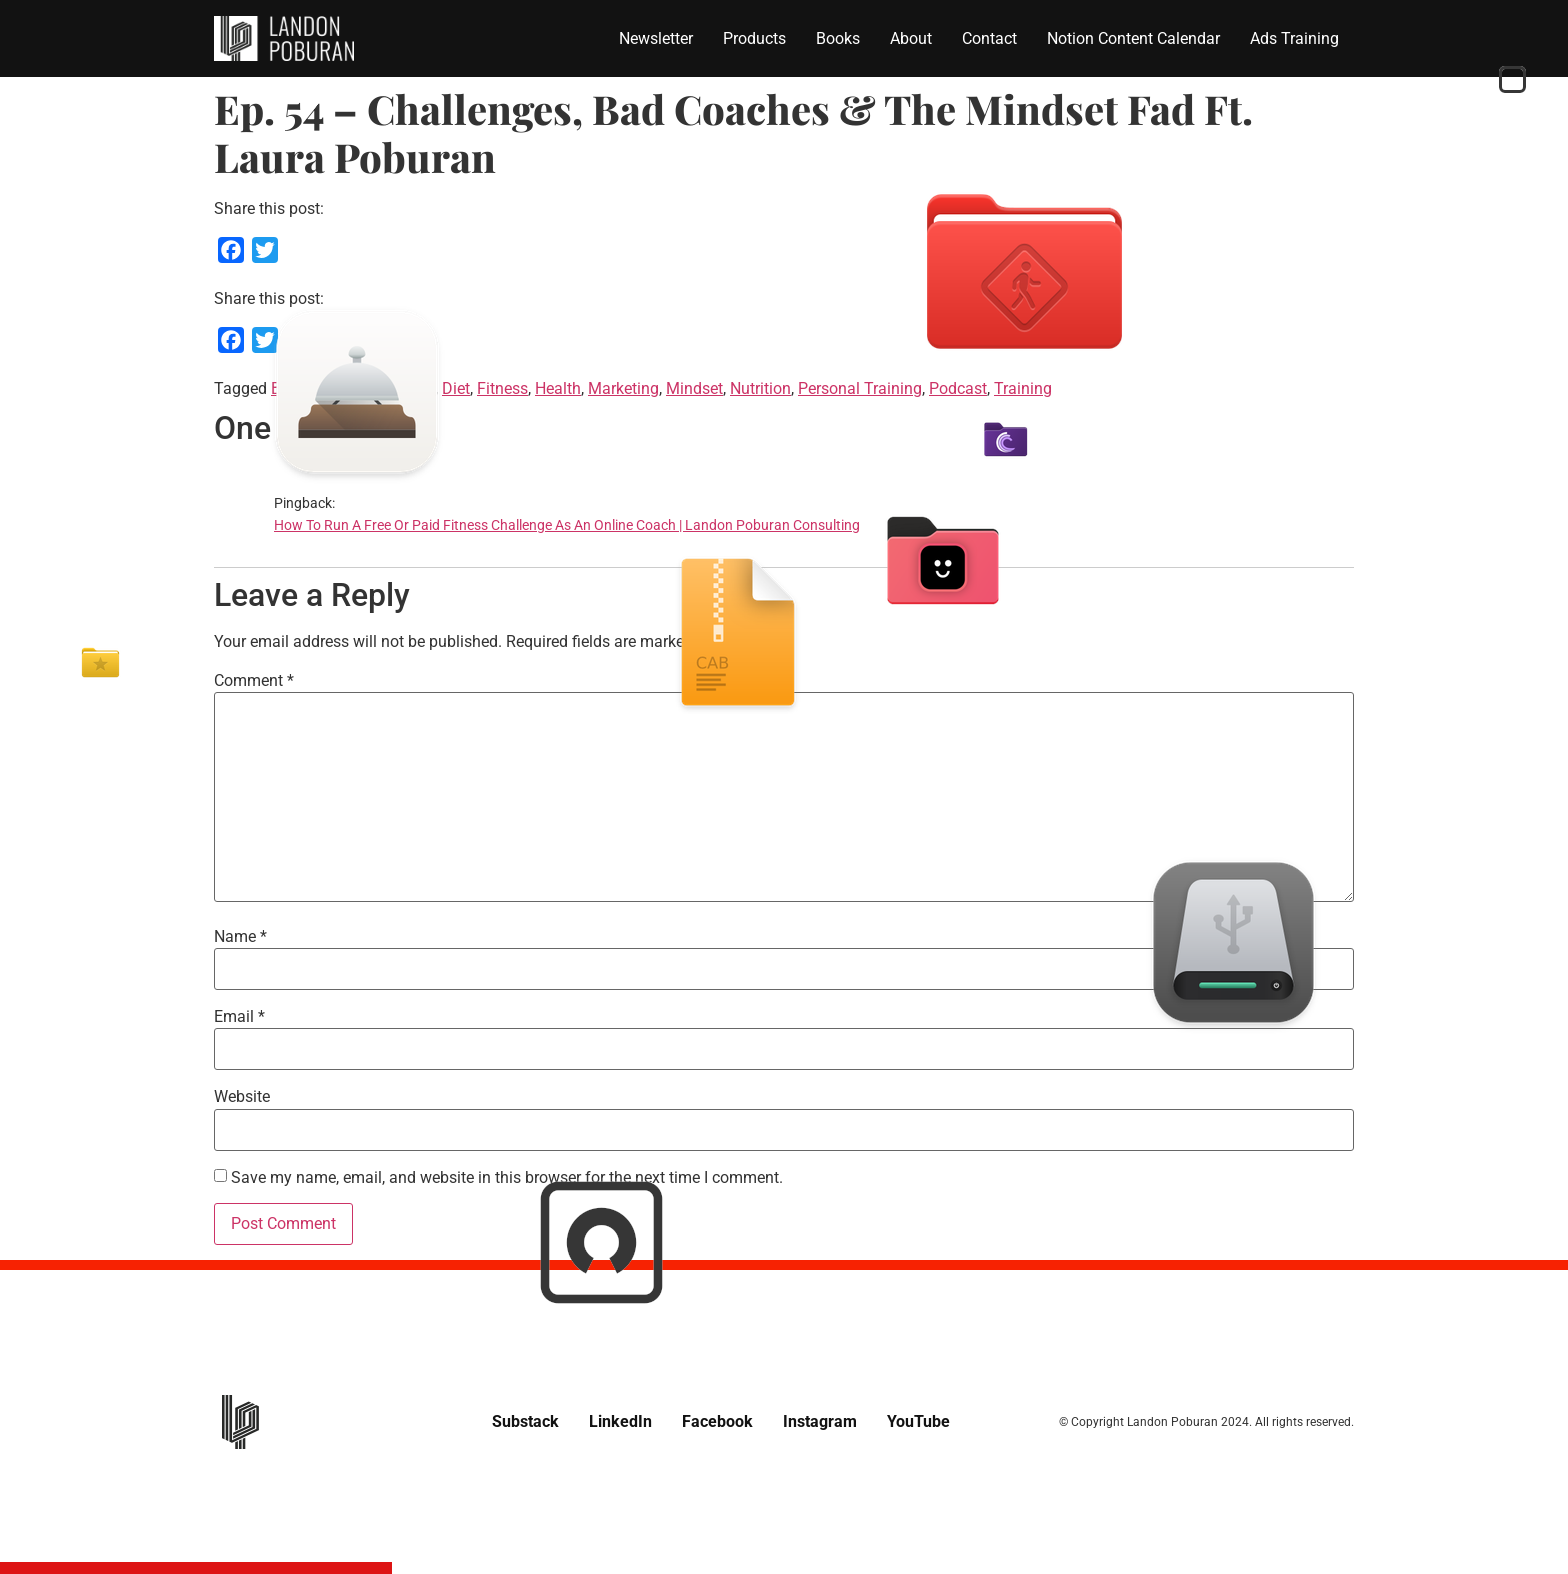  Describe the element at coordinates (942, 563) in the screenshot. I see `open adobe creative cloud files folder` at that location.